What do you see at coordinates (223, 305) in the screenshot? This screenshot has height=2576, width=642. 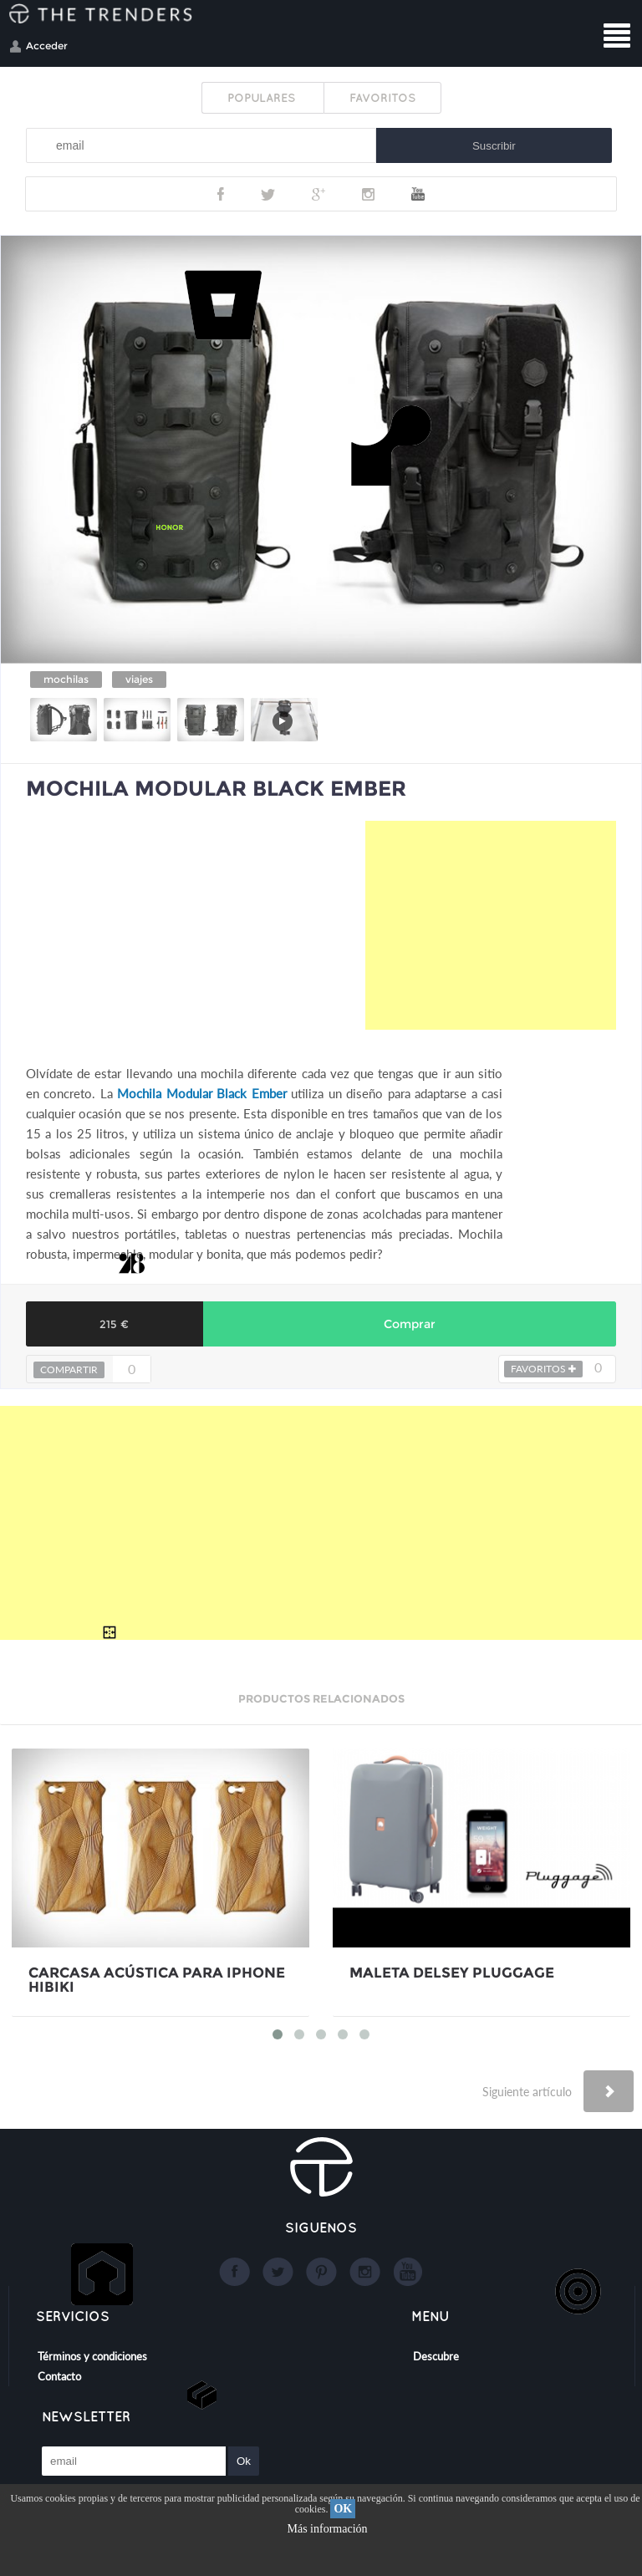 I see `open Bitbucket repository` at bounding box center [223, 305].